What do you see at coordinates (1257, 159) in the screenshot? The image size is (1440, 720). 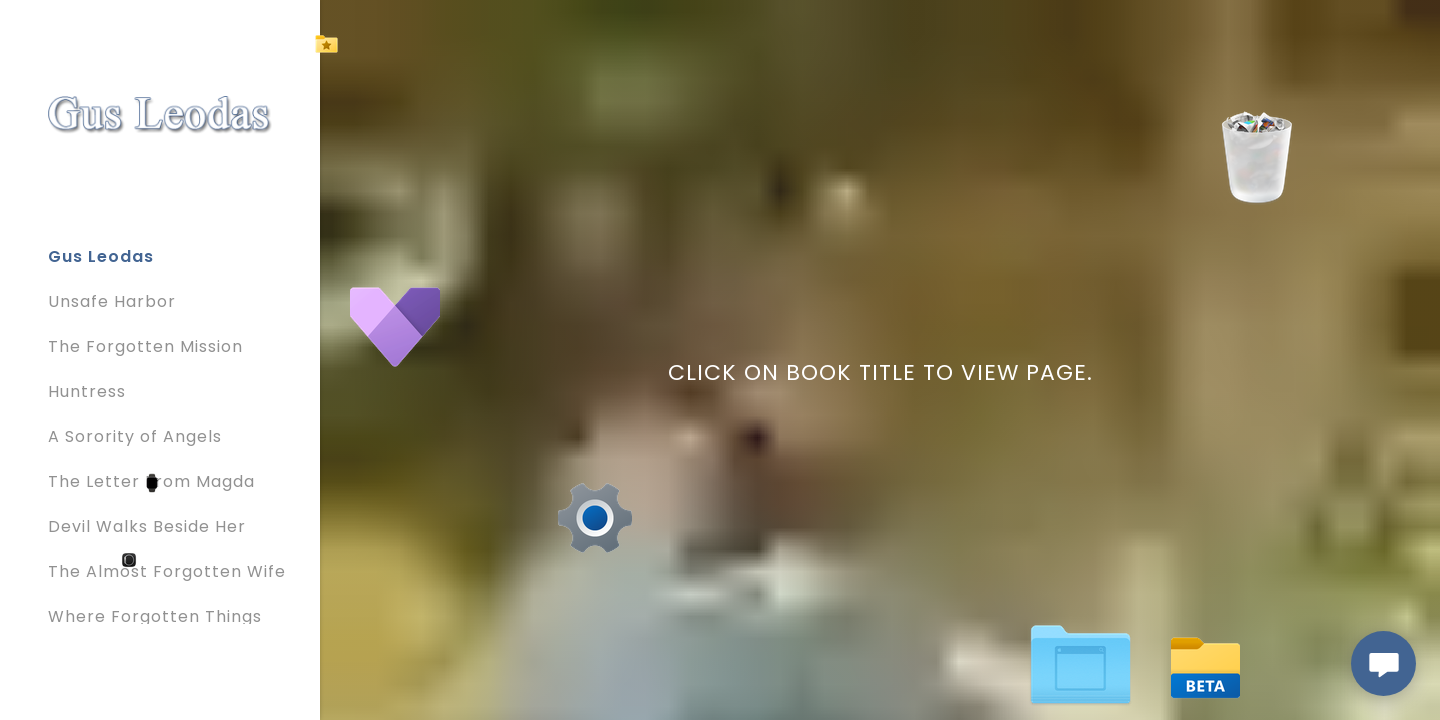 I see `open trash to view deleted files` at bounding box center [1257, 159].